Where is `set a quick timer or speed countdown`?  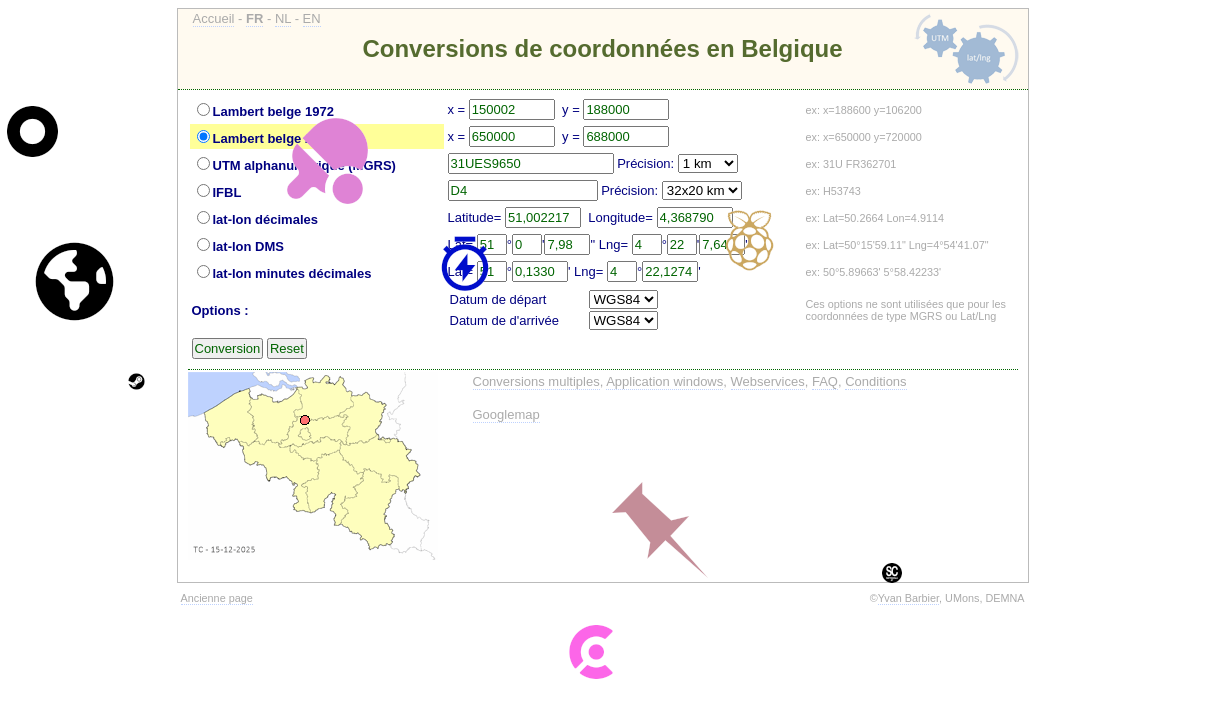 set a quick timer or speed countdown is located at coordinates (465, 265).